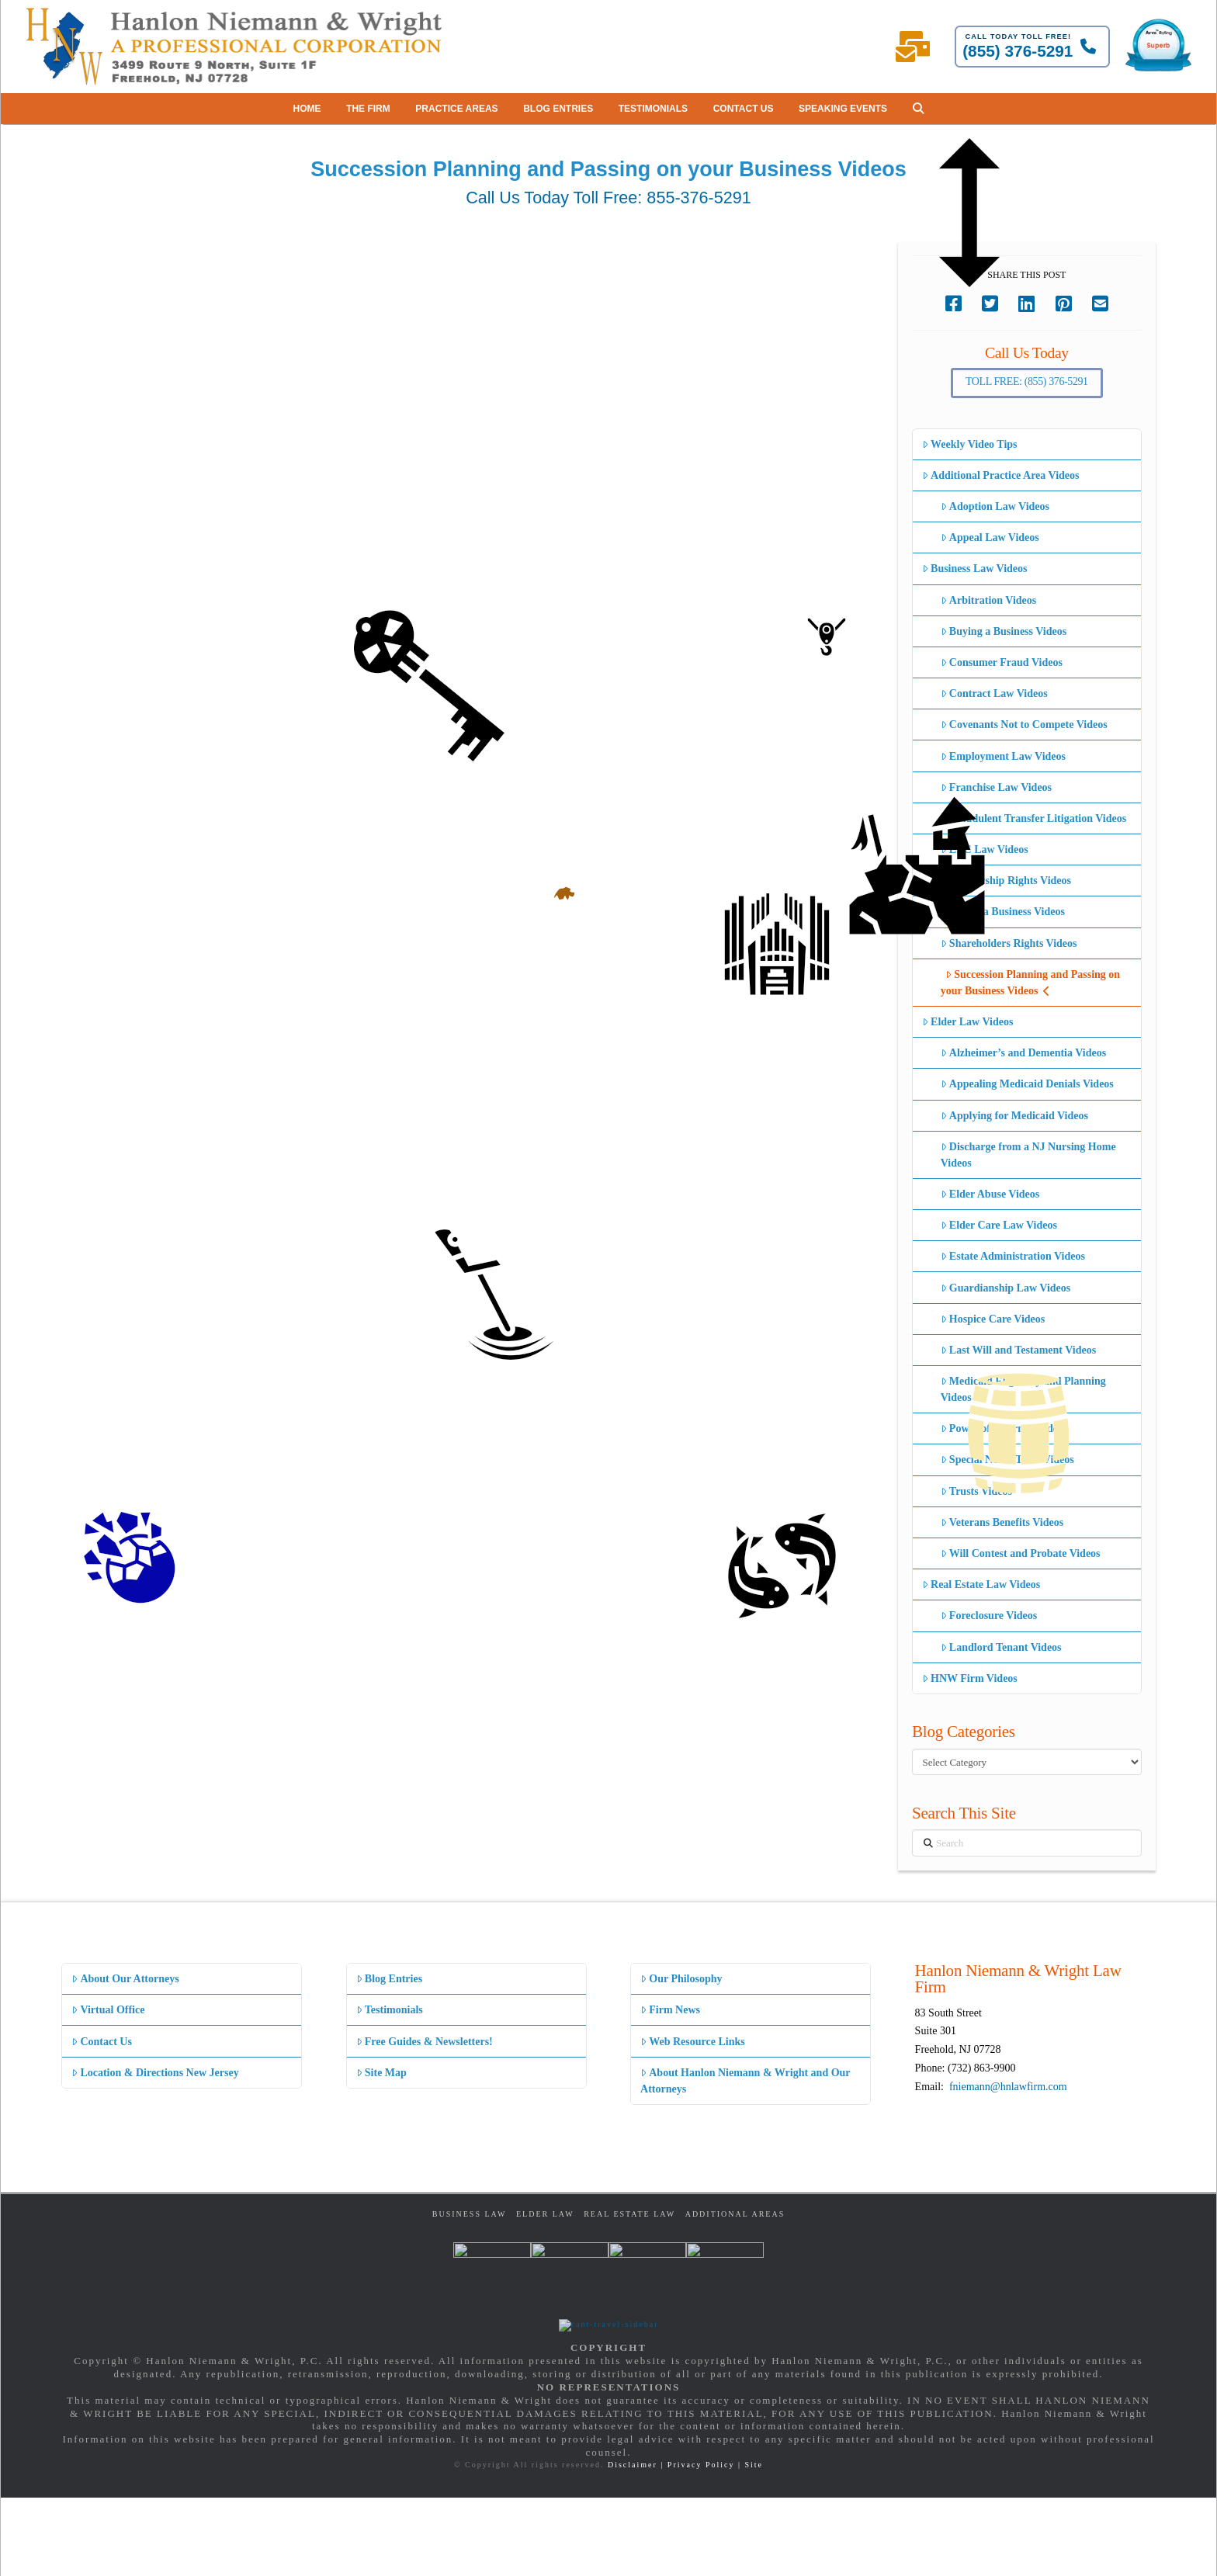 The height and width of the screenshot is (2576, 1217). What do you see at coordinates (130, 1558) in the screenshot?
I see `indicates a destructible object or breakable item` at bounding box center [130, 1558].